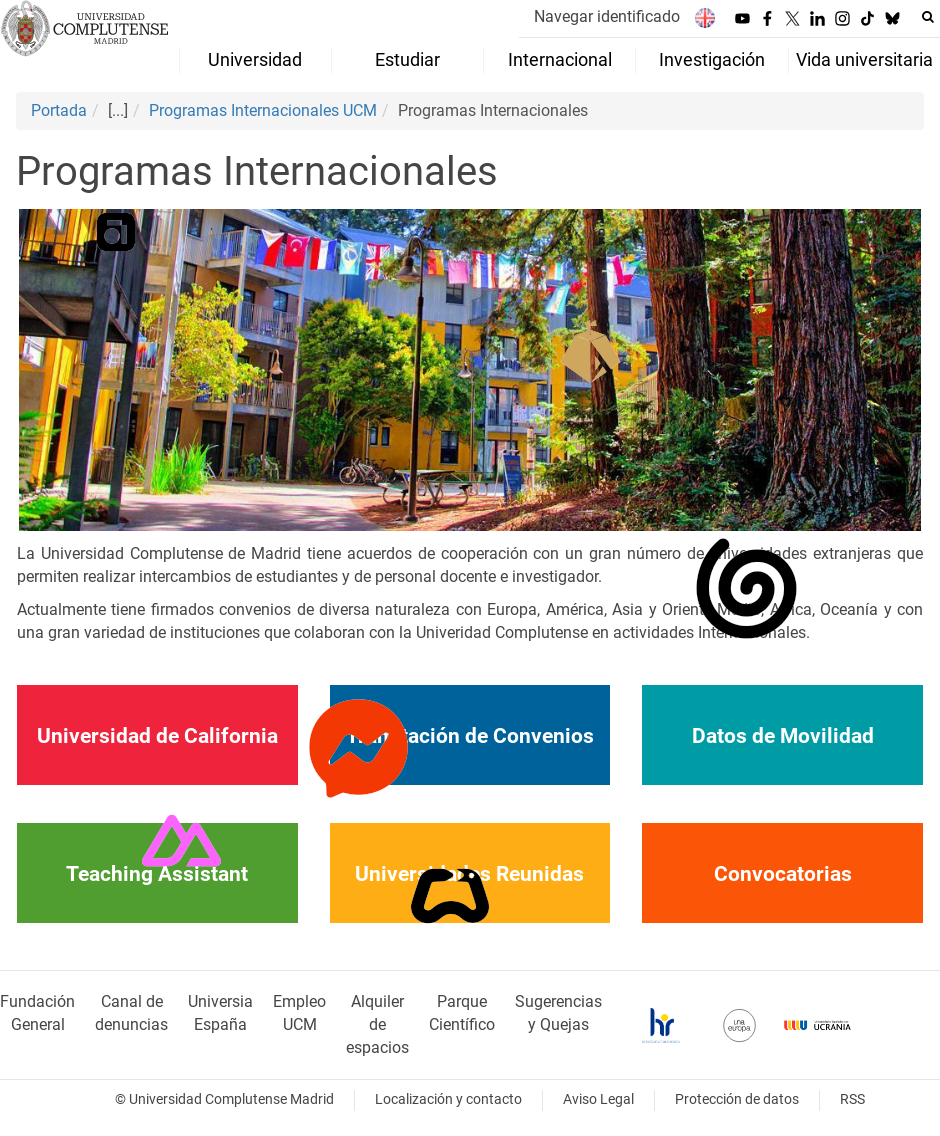 The height and width of the screenshot is (1136, 940). What do you see at coordinates (590, 351) in the screenshot?
I see `asahi linux project logo` at bounding box center [590, 351].